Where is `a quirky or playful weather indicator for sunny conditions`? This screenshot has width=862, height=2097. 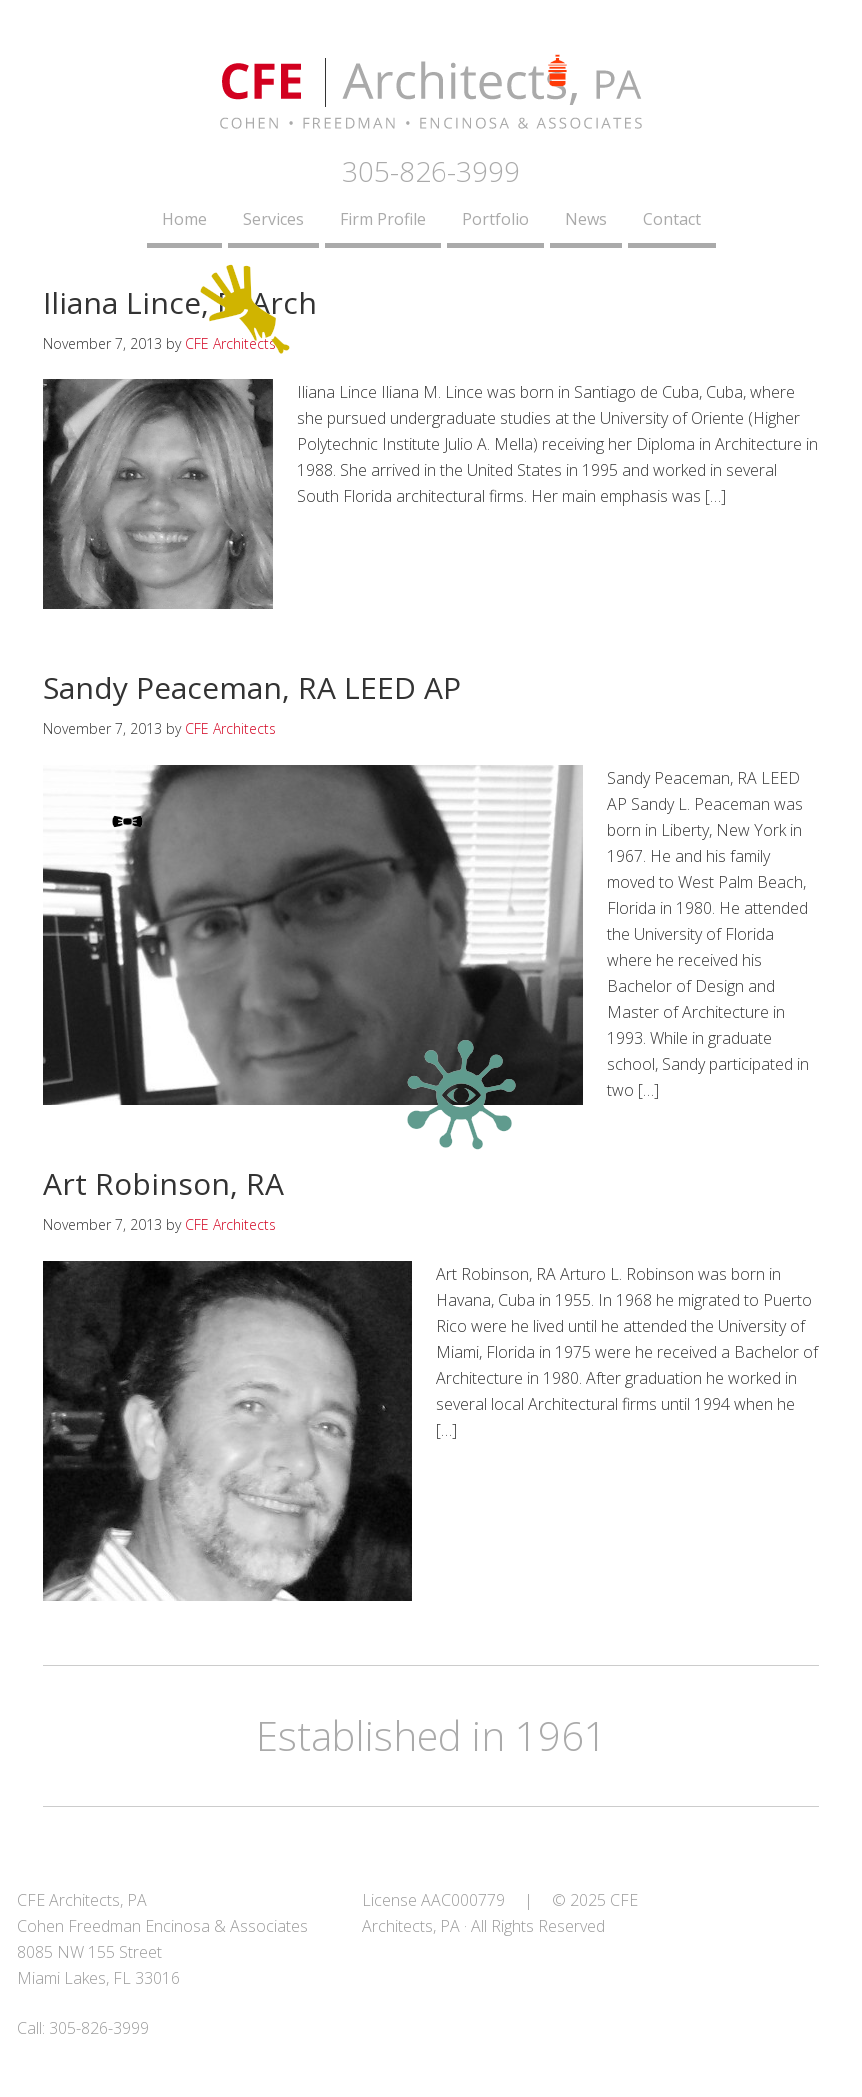
a quirky or playful weather indicator for sunny conditions is located at coordinates (461, 1093).